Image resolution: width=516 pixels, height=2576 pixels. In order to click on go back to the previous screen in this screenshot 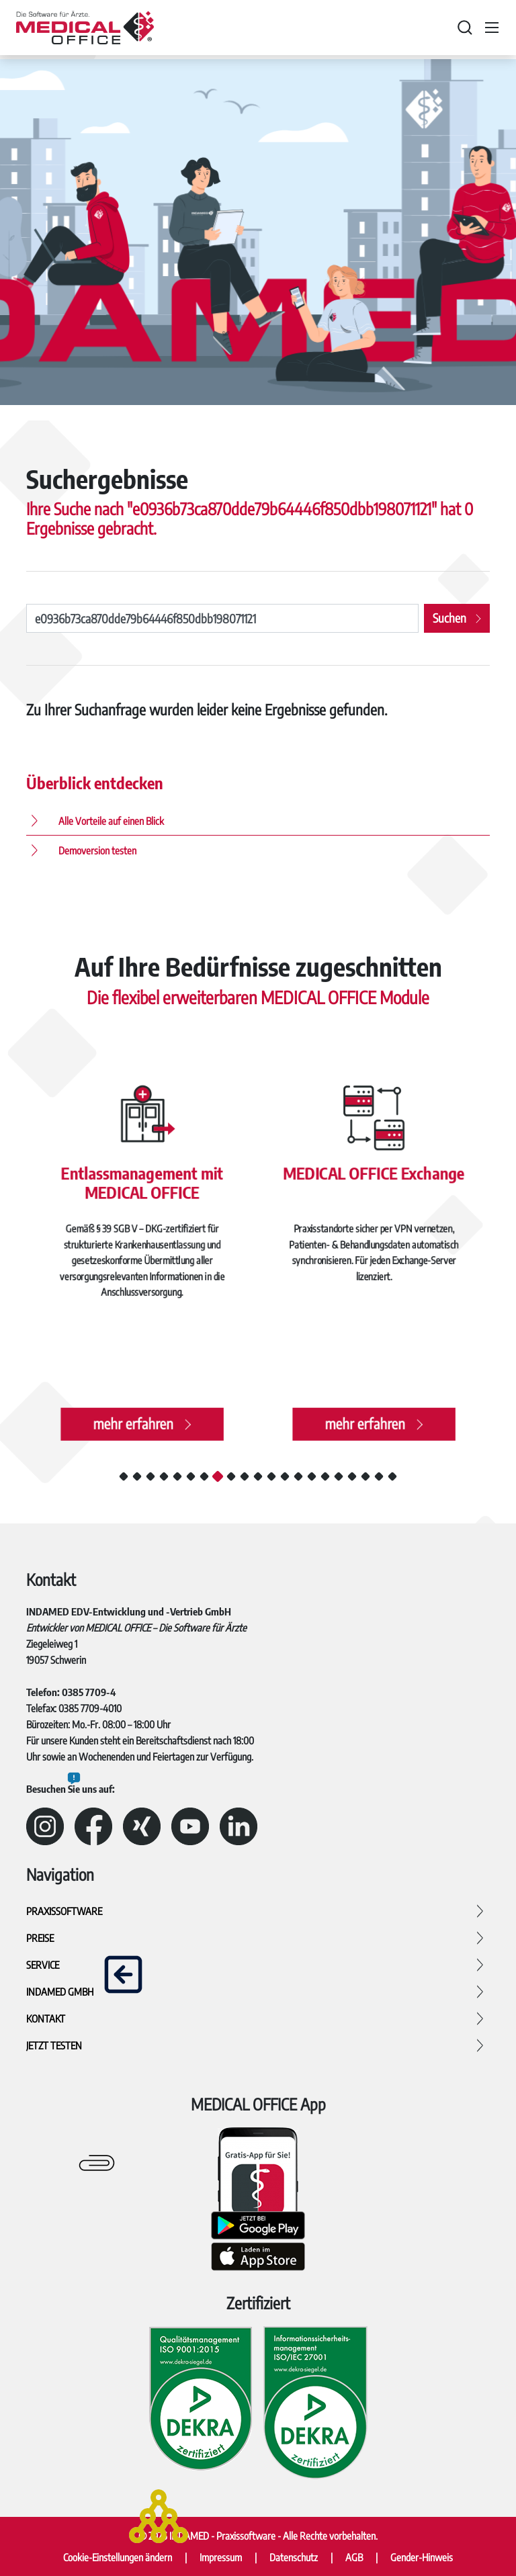, I will do `click(123, 1974)`.